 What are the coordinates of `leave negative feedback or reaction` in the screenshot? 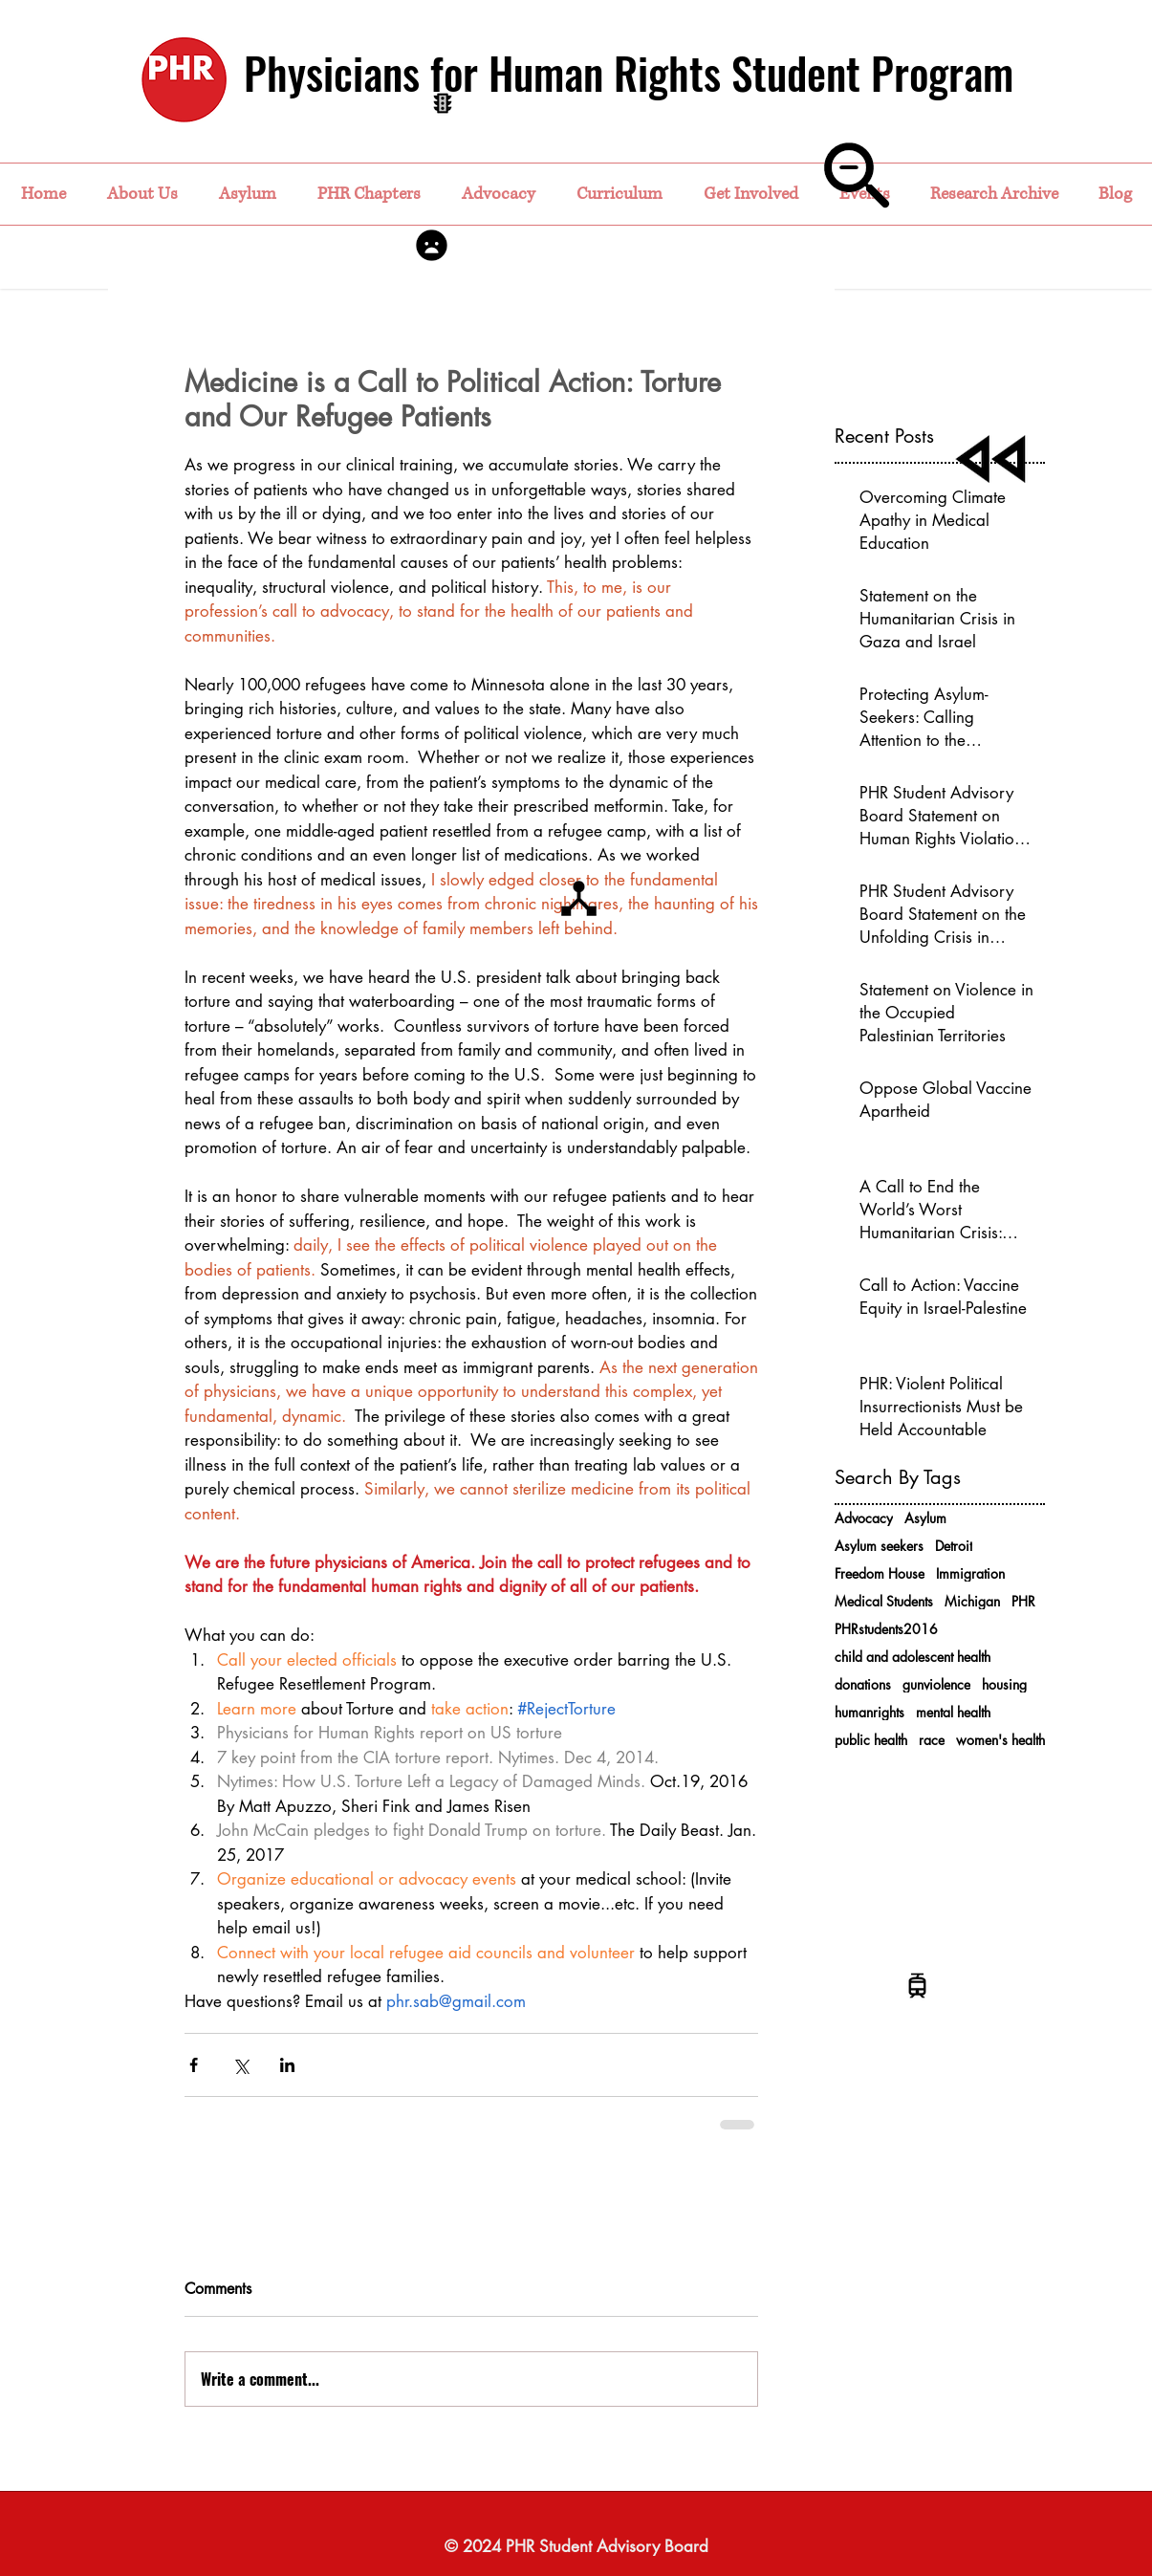 It's located at (431, 245).